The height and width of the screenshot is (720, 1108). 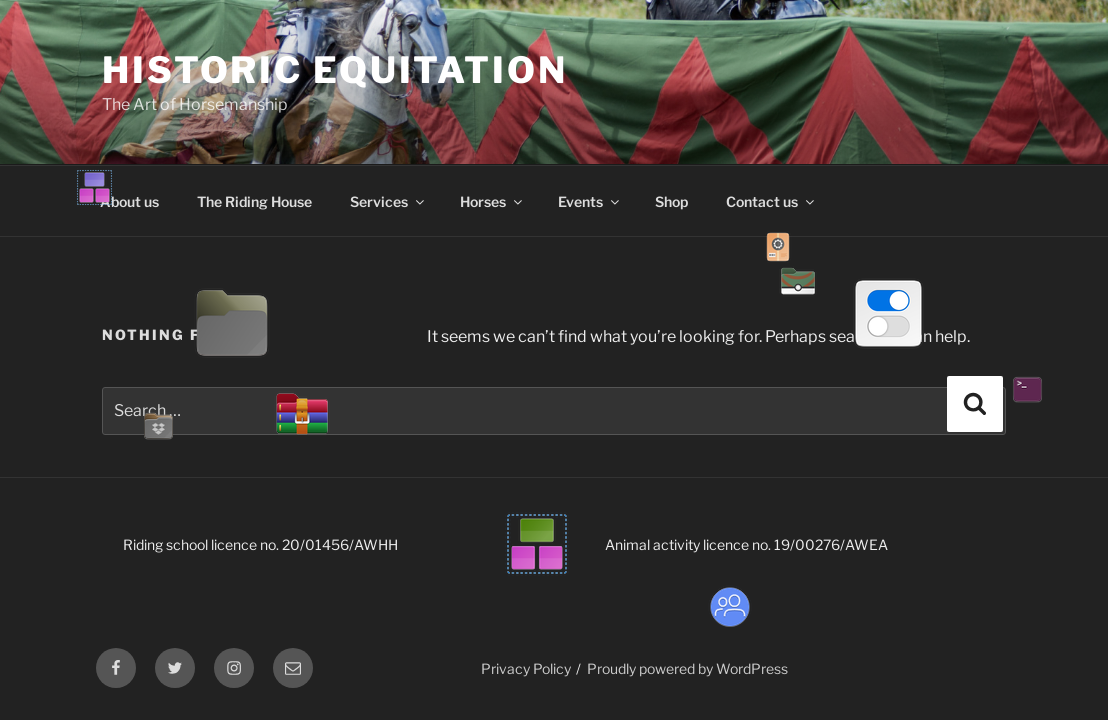 I want to click on open unity tweak tool settings, so click(x=888, y=313).